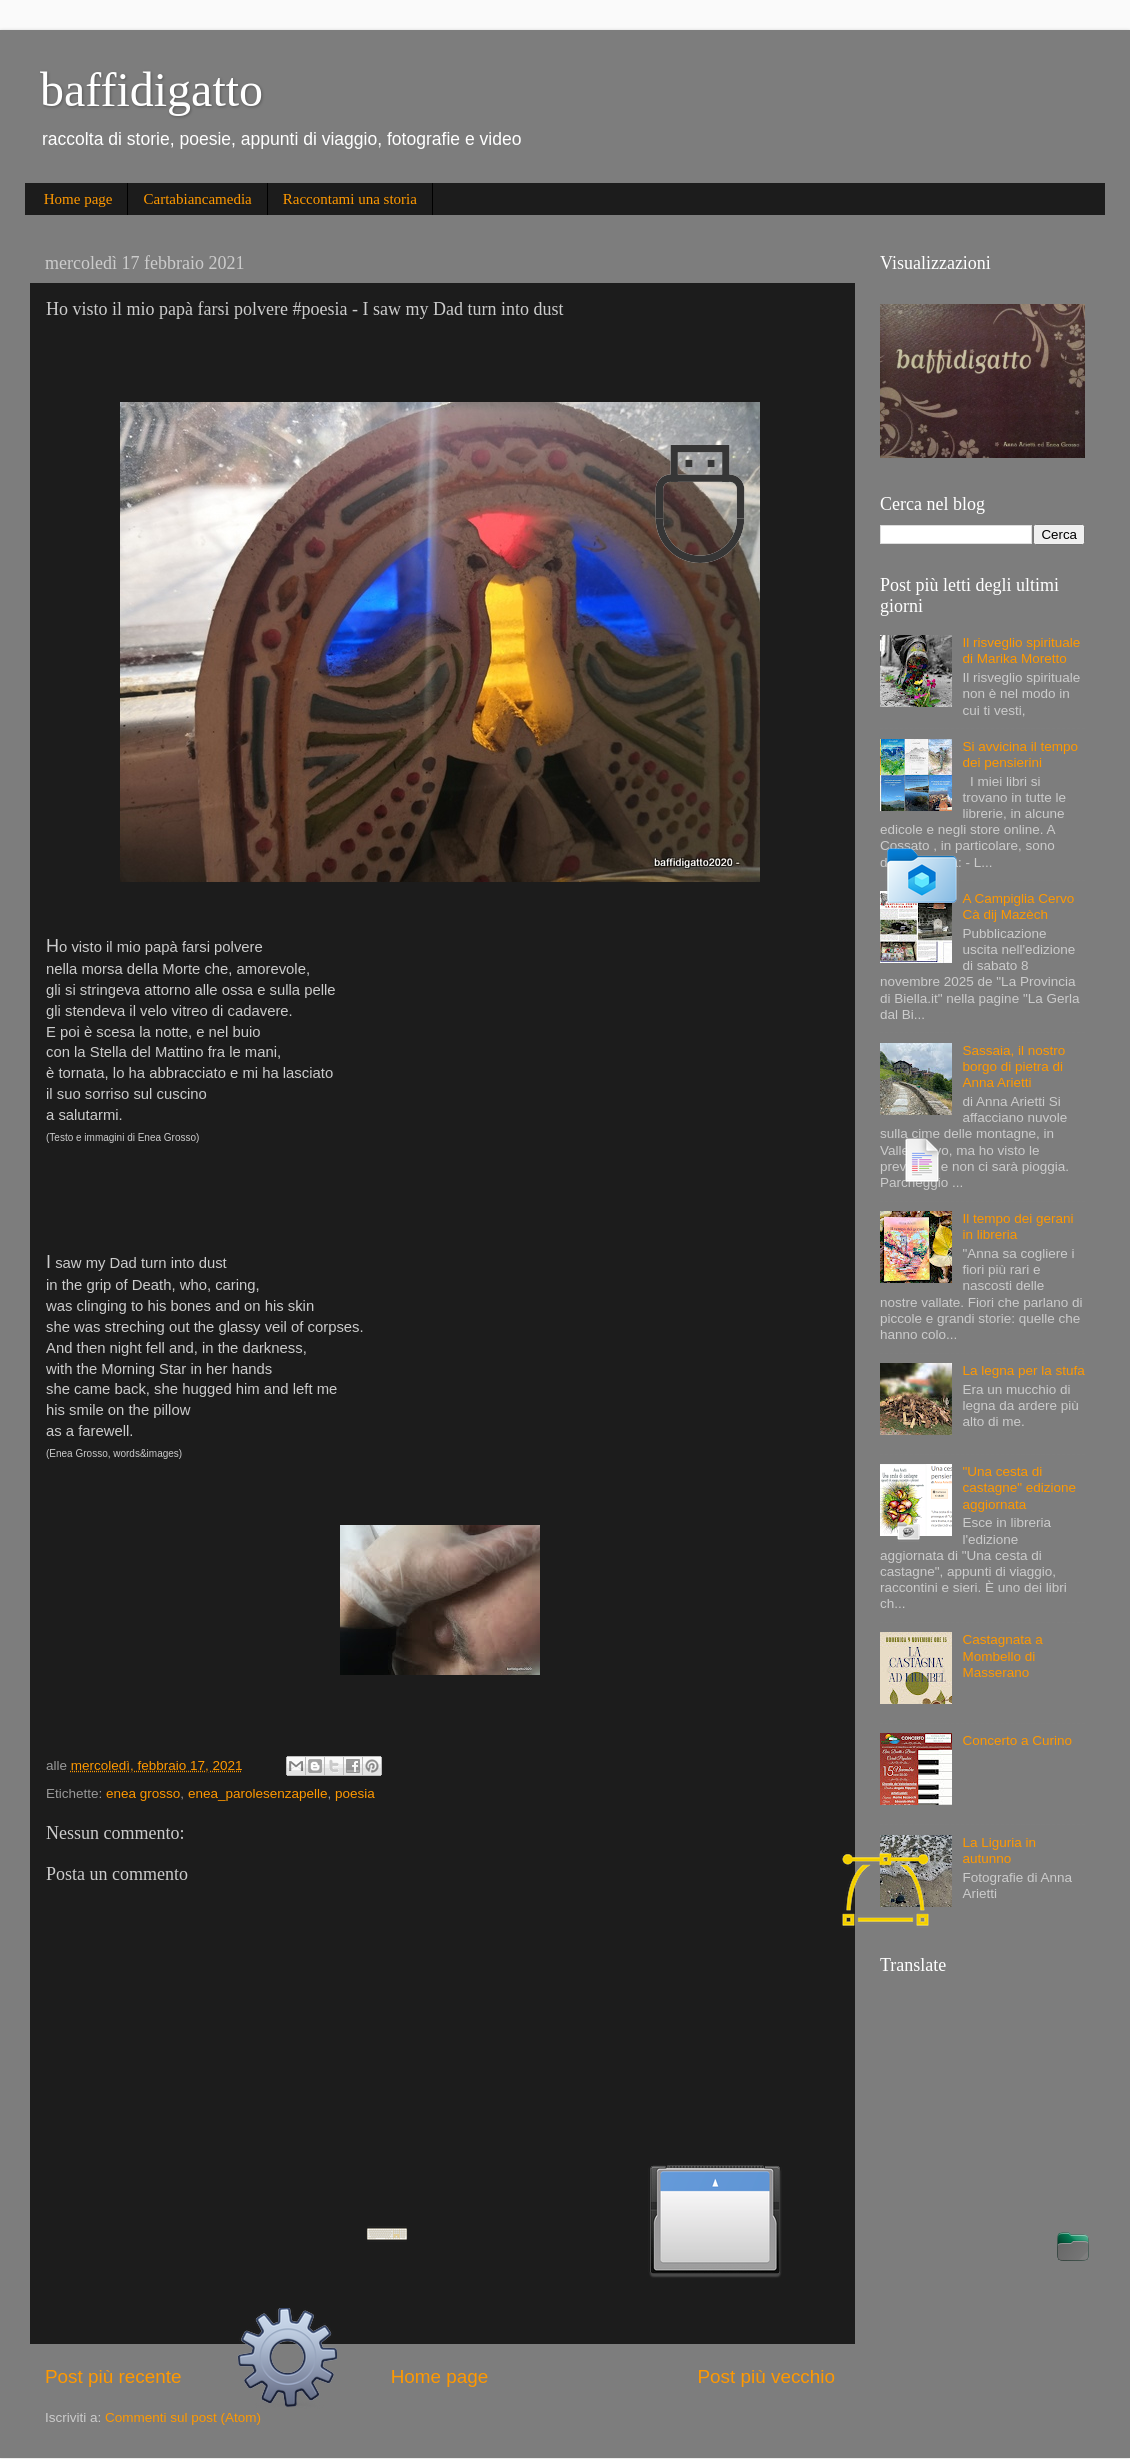  What do you see at coordinates (286, 2359) in the screenshot?
I see `access automator service settings` at bounding box center [286, 2359].